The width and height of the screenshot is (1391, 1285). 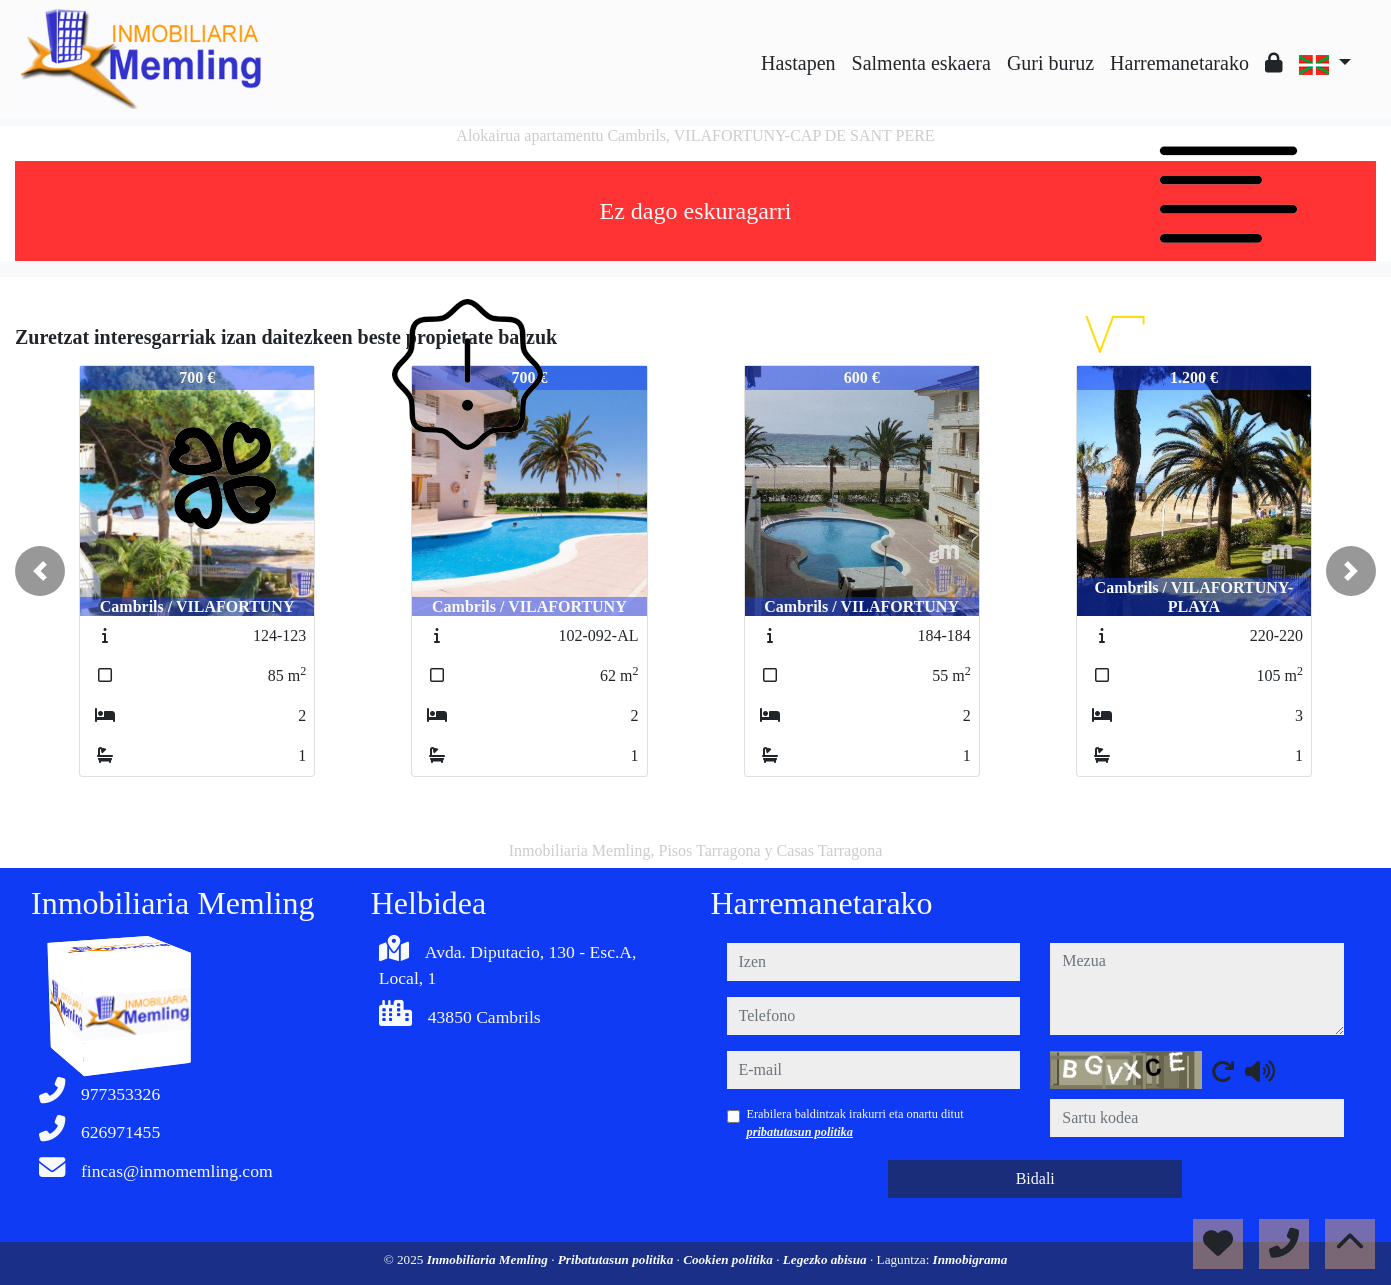 What do you see at coordinates (1113, 330) in the screenshot?
I see `insert a square root symbol` at bounding box center [1113, 330].